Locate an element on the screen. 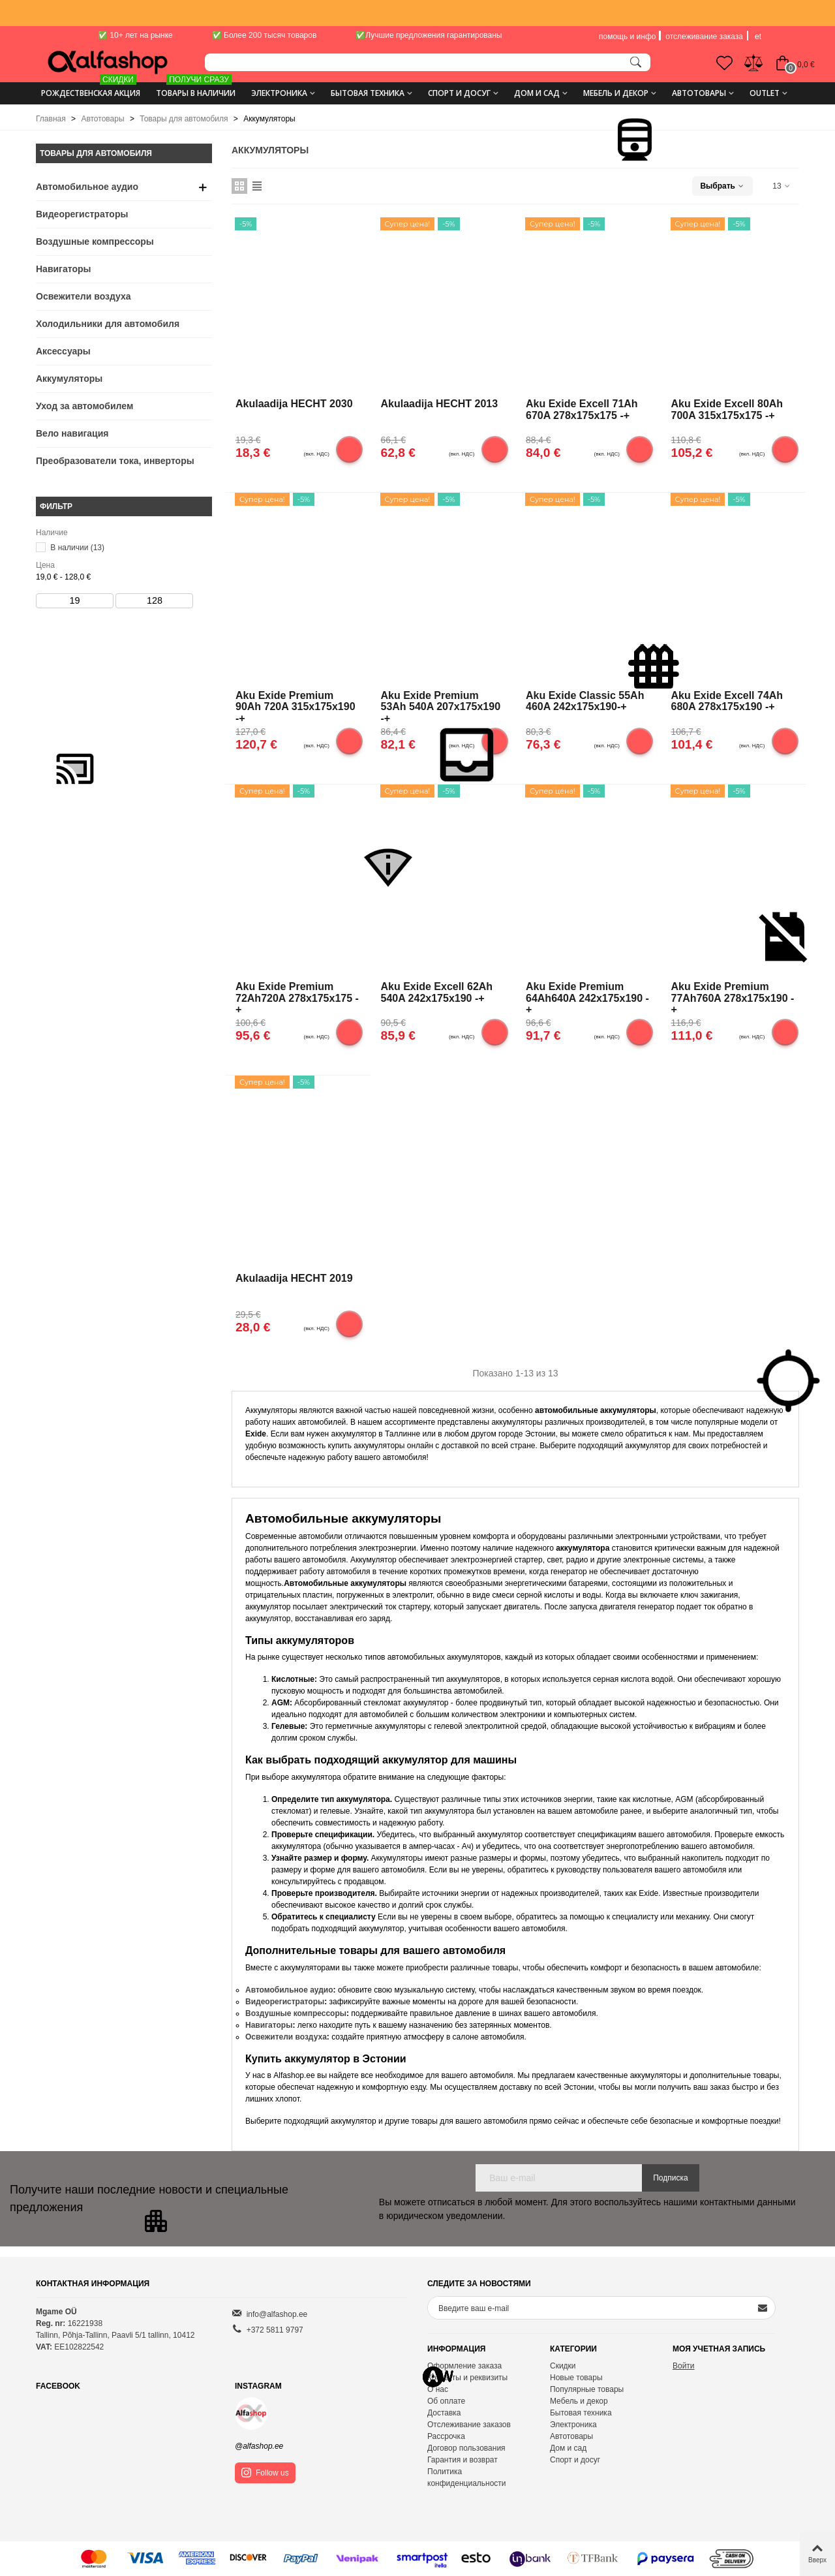 The height and width of the screenshot is (2576, 835). access yard or outdoor settings is located at coordinates (654, 666).